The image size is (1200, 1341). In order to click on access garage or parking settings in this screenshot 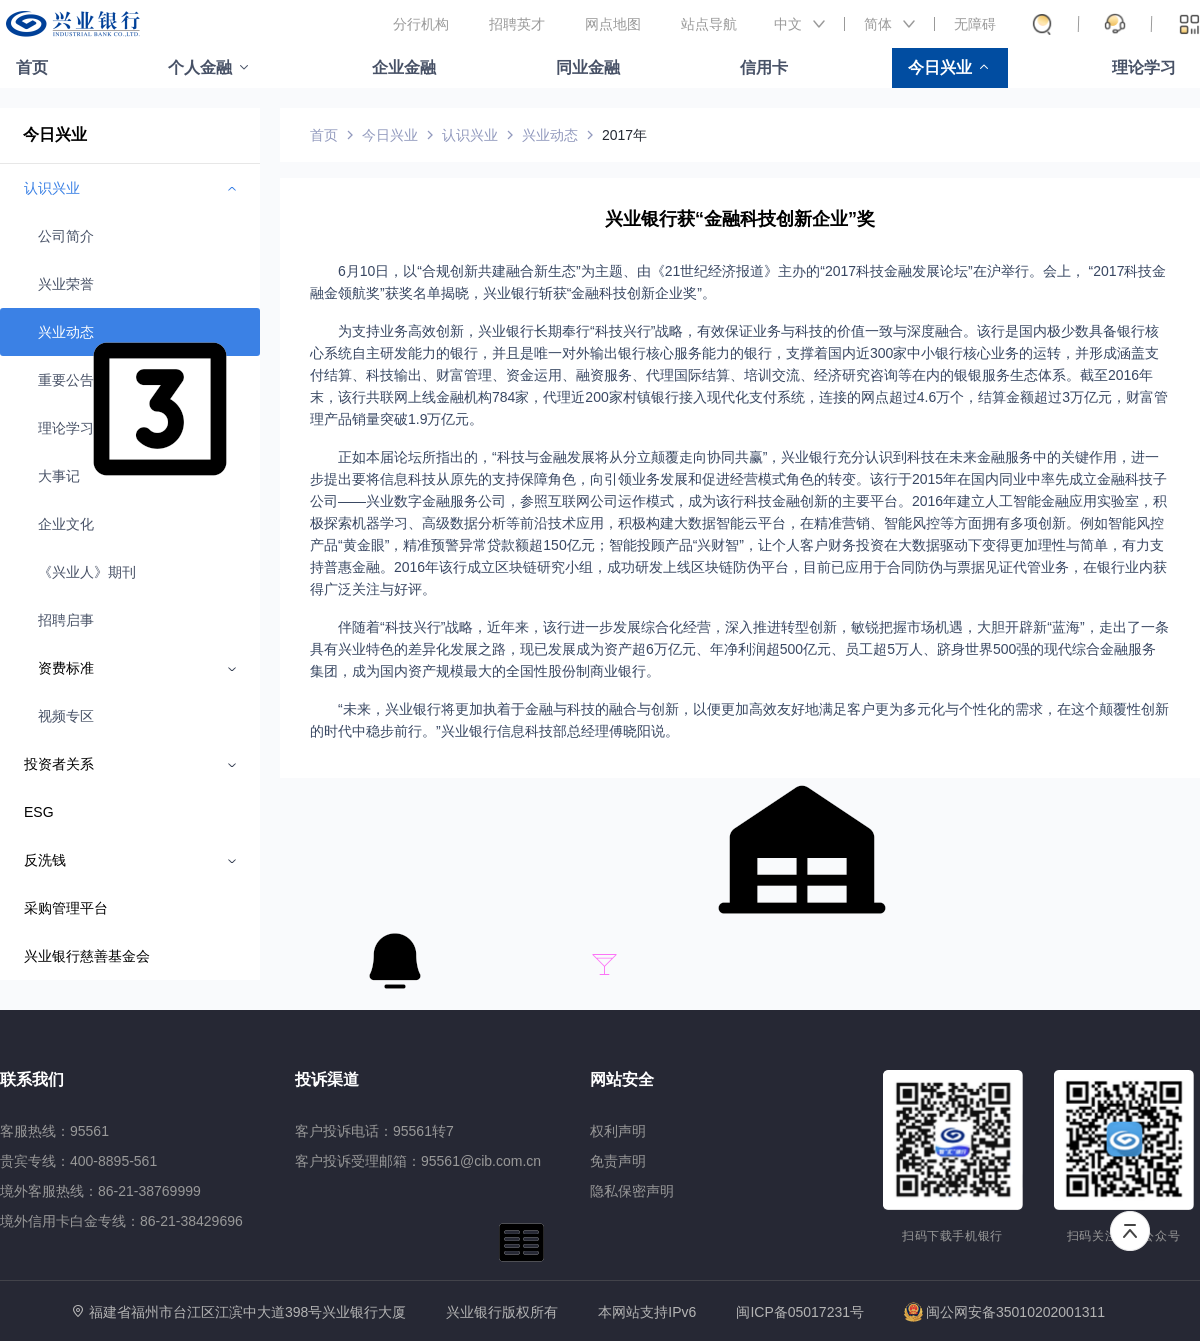, I will do `click(802, 858)`.